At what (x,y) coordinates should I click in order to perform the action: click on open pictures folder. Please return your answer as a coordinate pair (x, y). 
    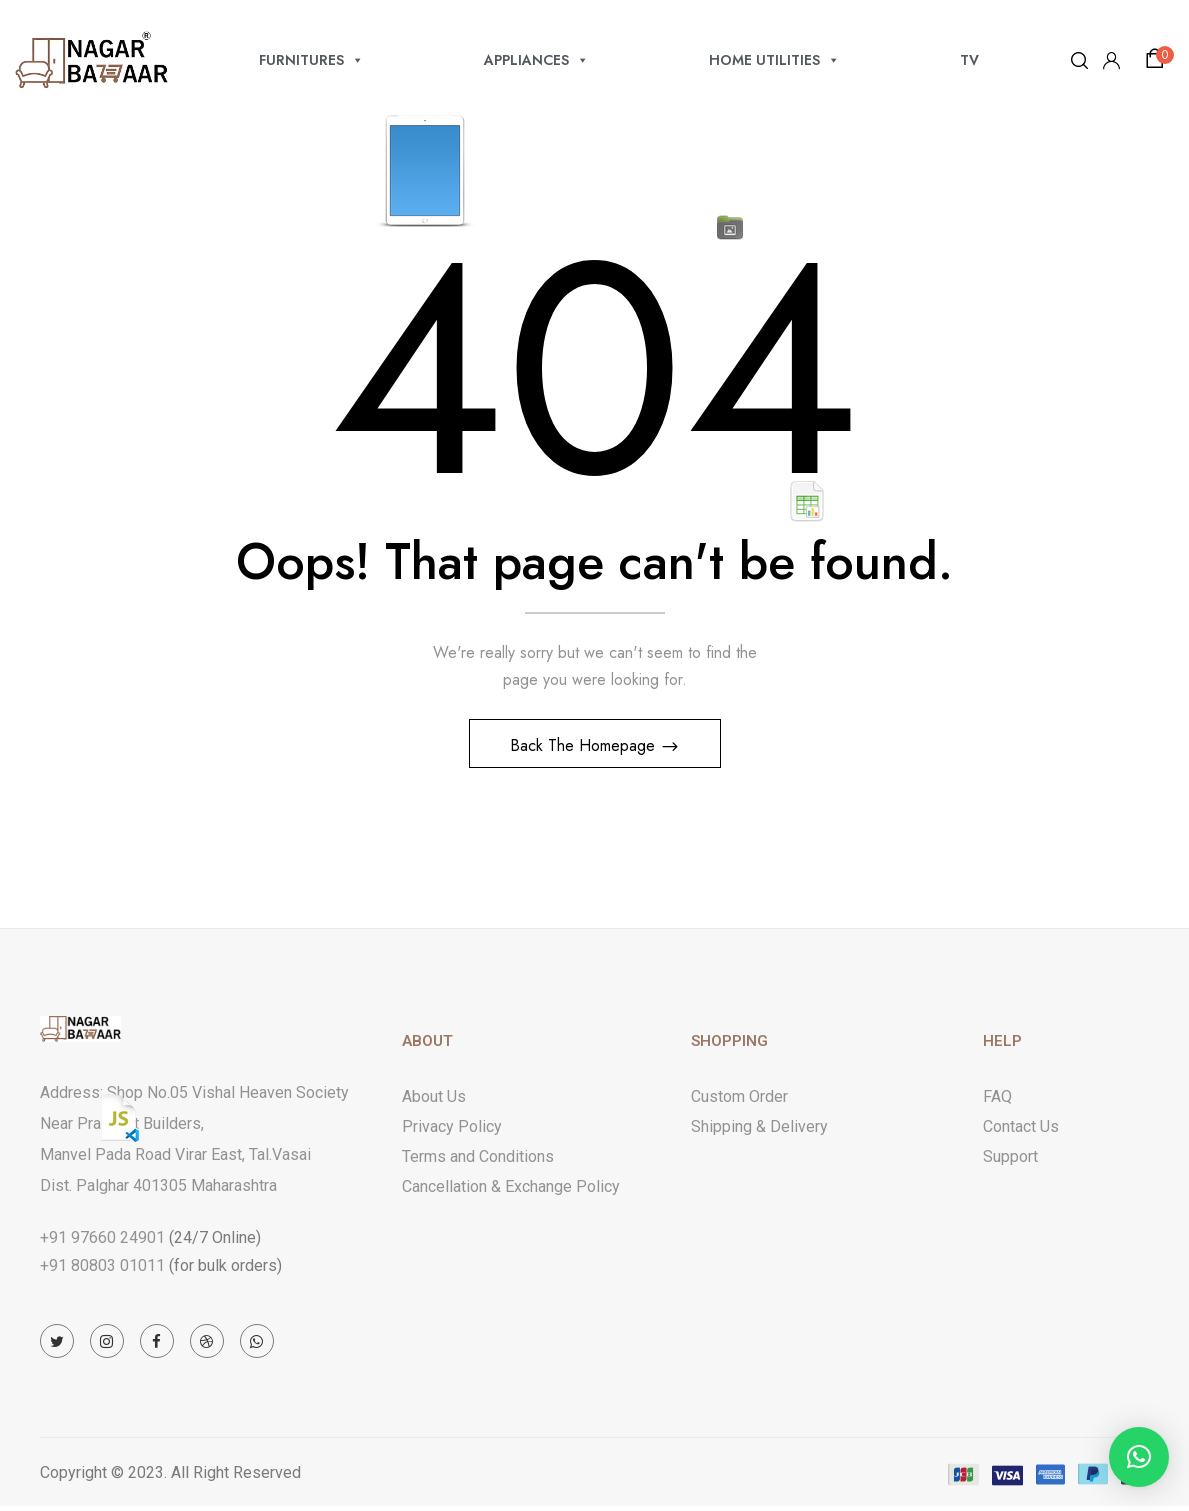
    Looking at the image, I should click on (730, 227).